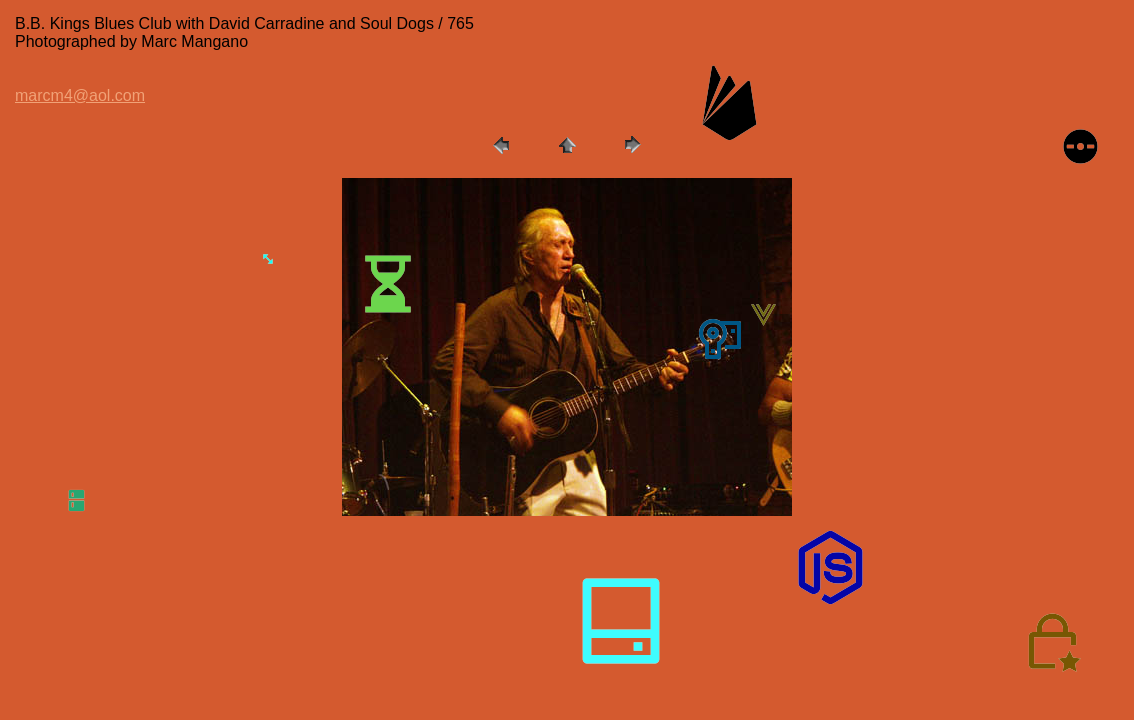 This screenshot has width=1134, height=720. What do you see at coordinates (76, 500) in the screenshot?
I see `access smart fridge controls` at bounding box center [76, 500].